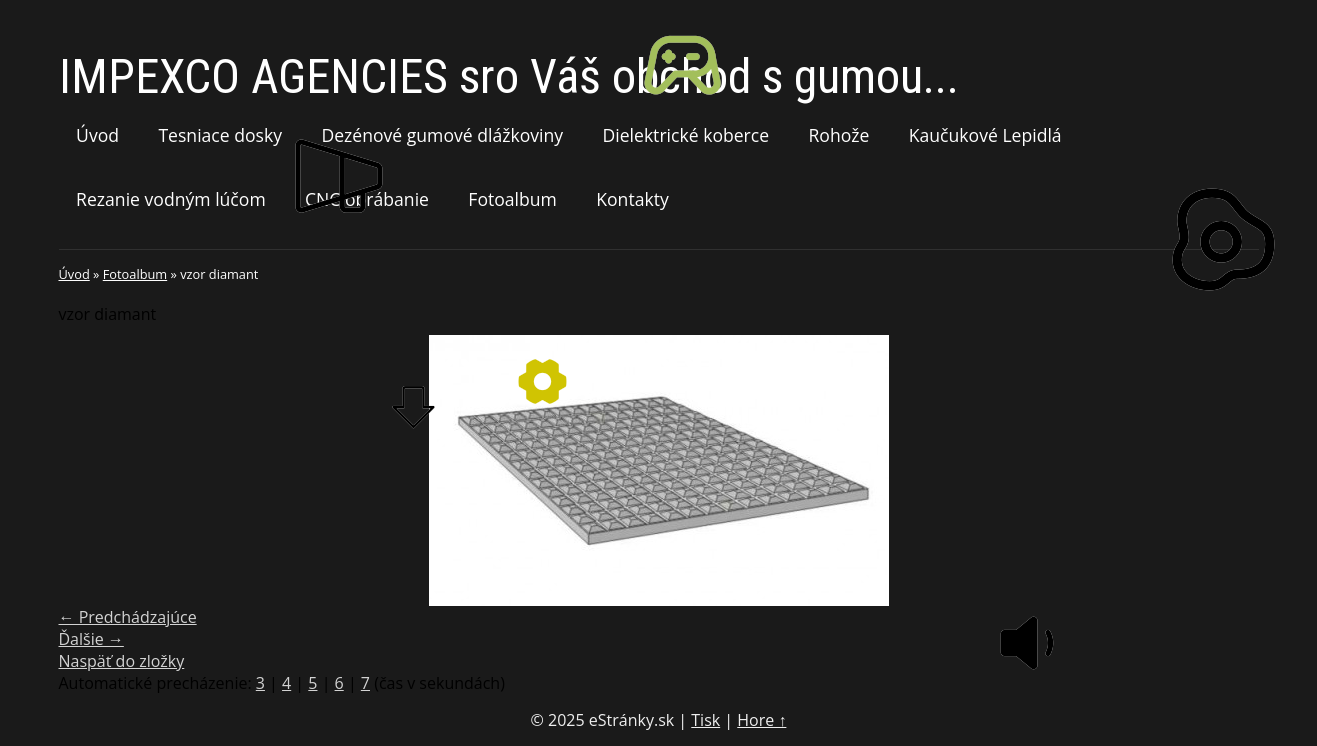 The width and height of the screenshot is (1317, 746). What do you see at coordinates (1027, 643) in the screenshot?
I see `adjust volume to low level` at bounding box center [1027, 643].